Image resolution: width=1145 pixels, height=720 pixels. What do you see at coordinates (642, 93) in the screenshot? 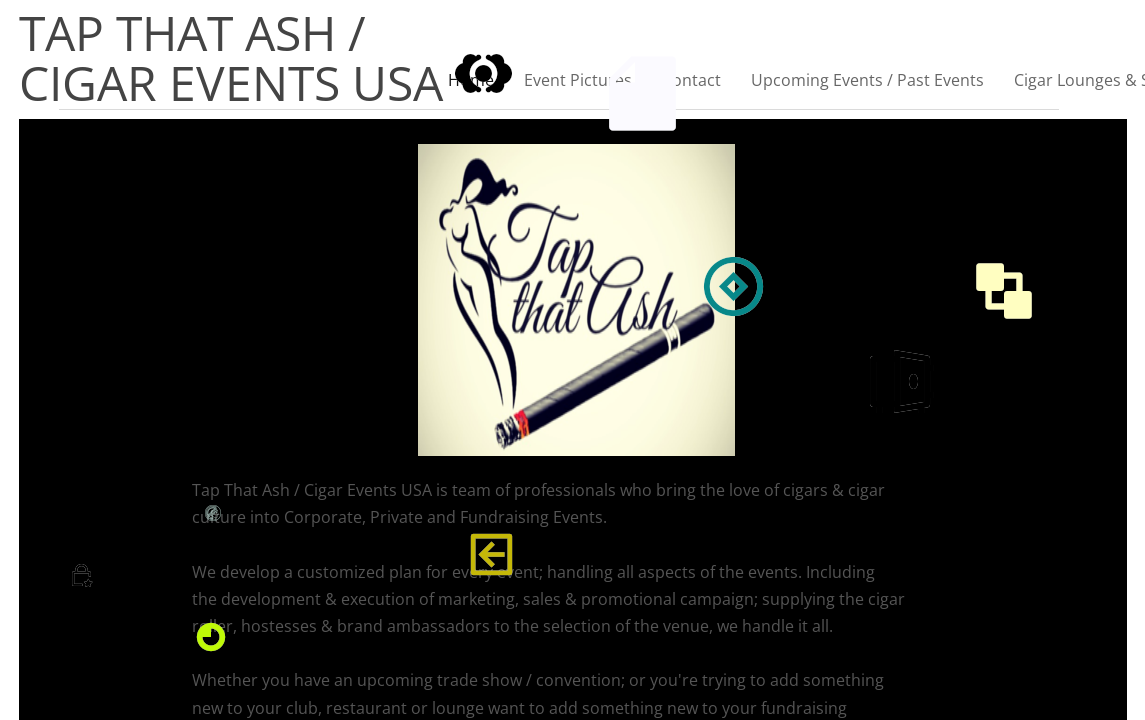
I see `view or open a document` at bounding box center [642, 93].